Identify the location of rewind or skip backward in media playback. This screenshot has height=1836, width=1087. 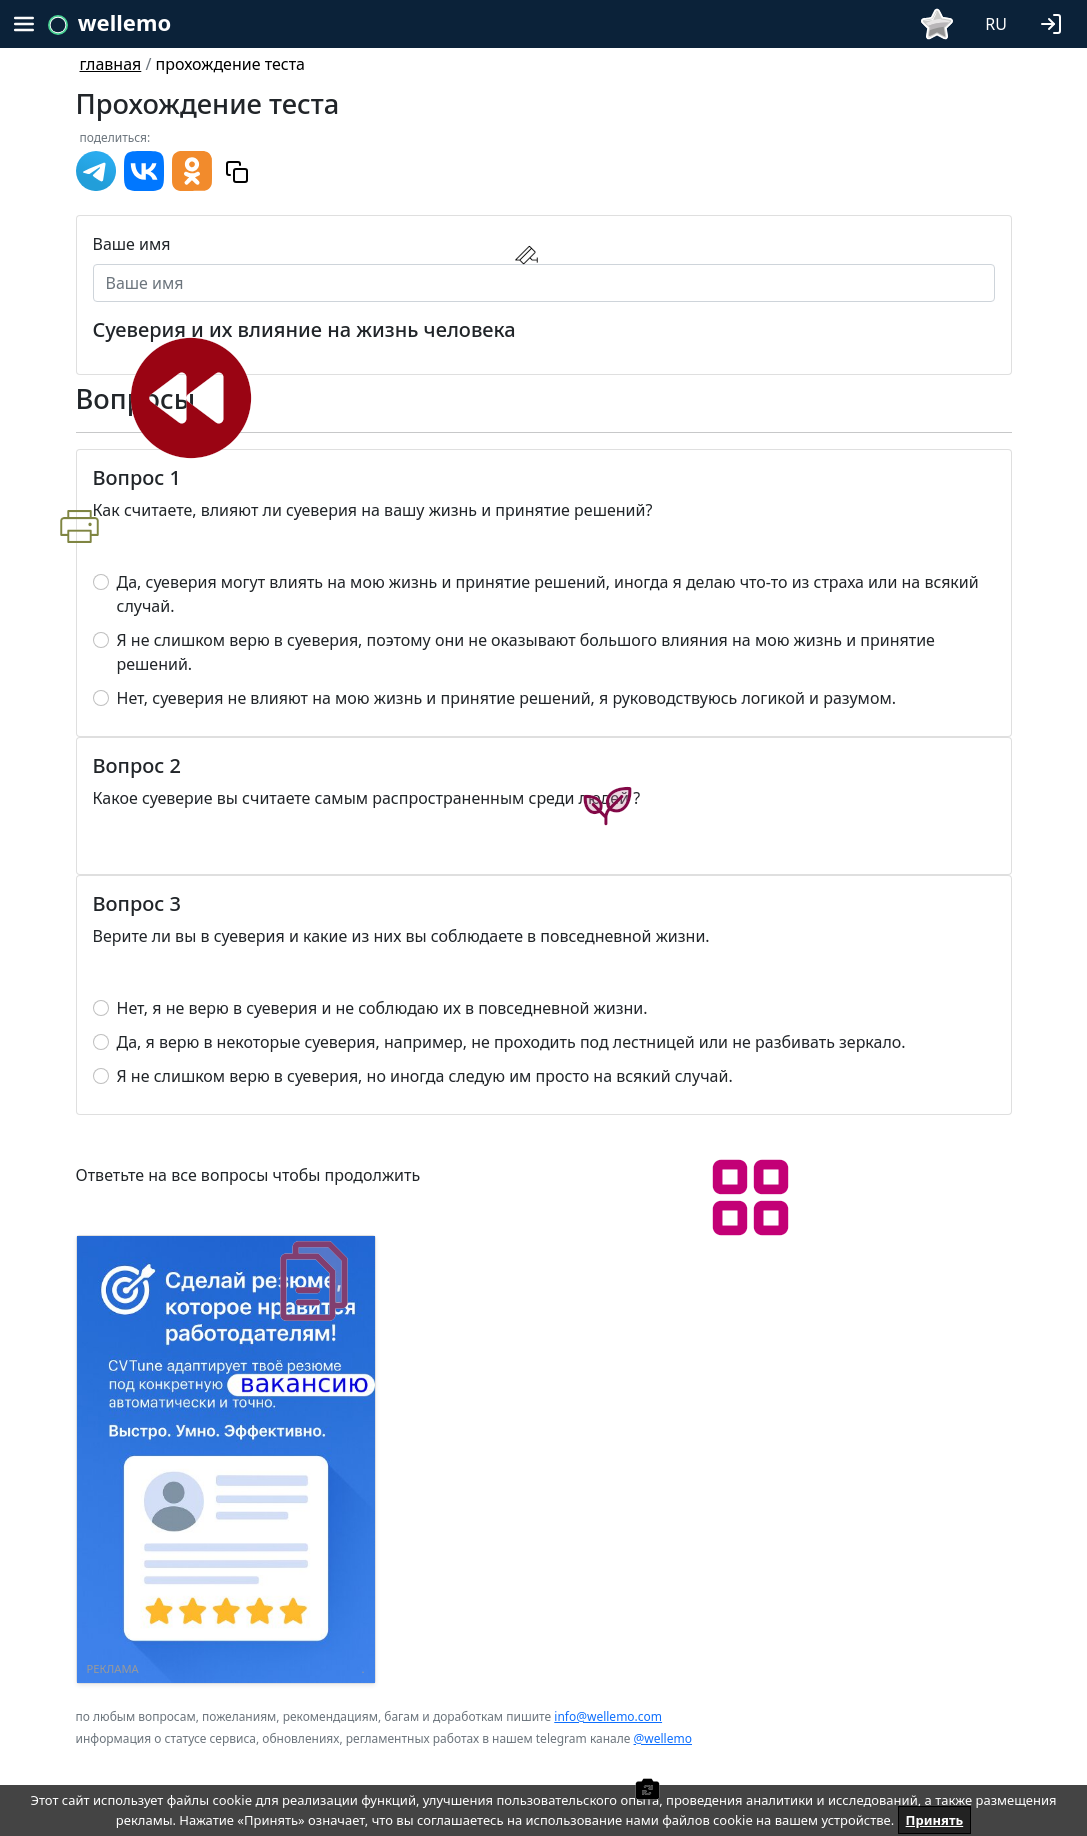
(191, 398).